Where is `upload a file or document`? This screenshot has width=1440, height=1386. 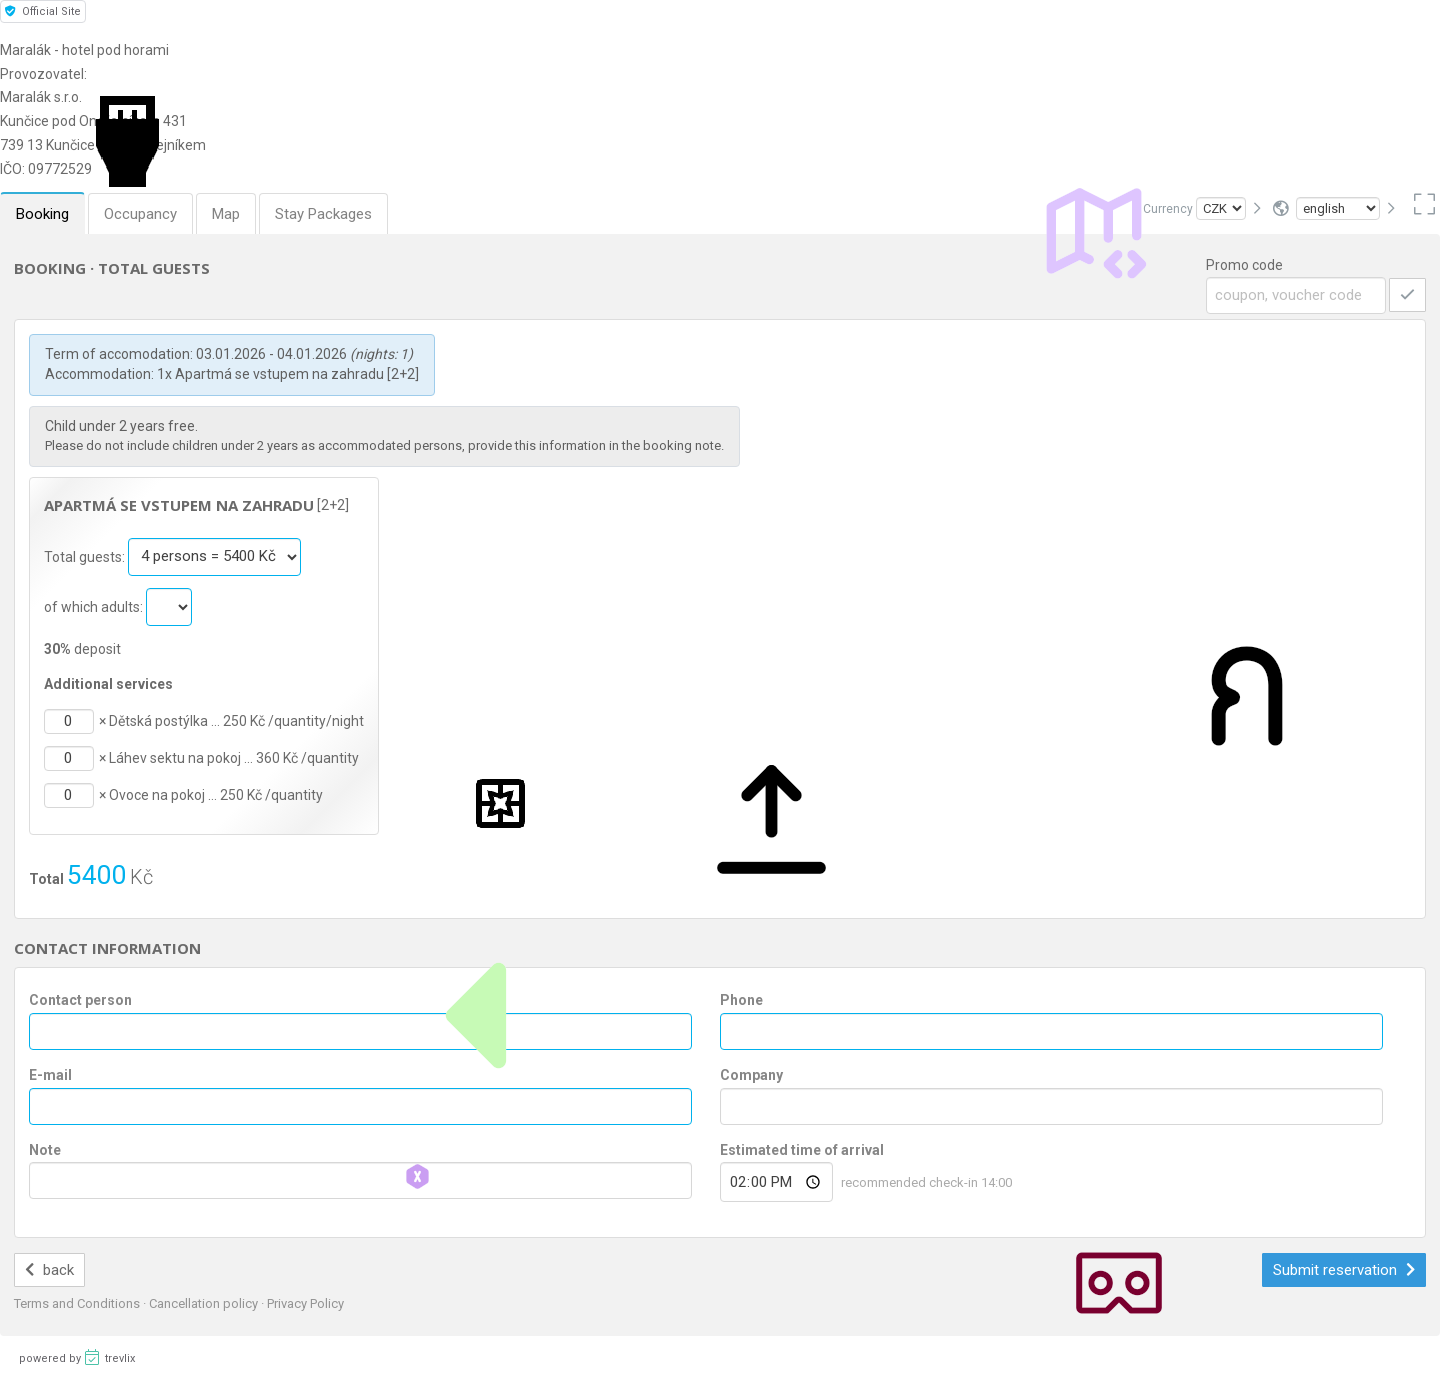
upload a file or document is located at coordinates (771, 819).